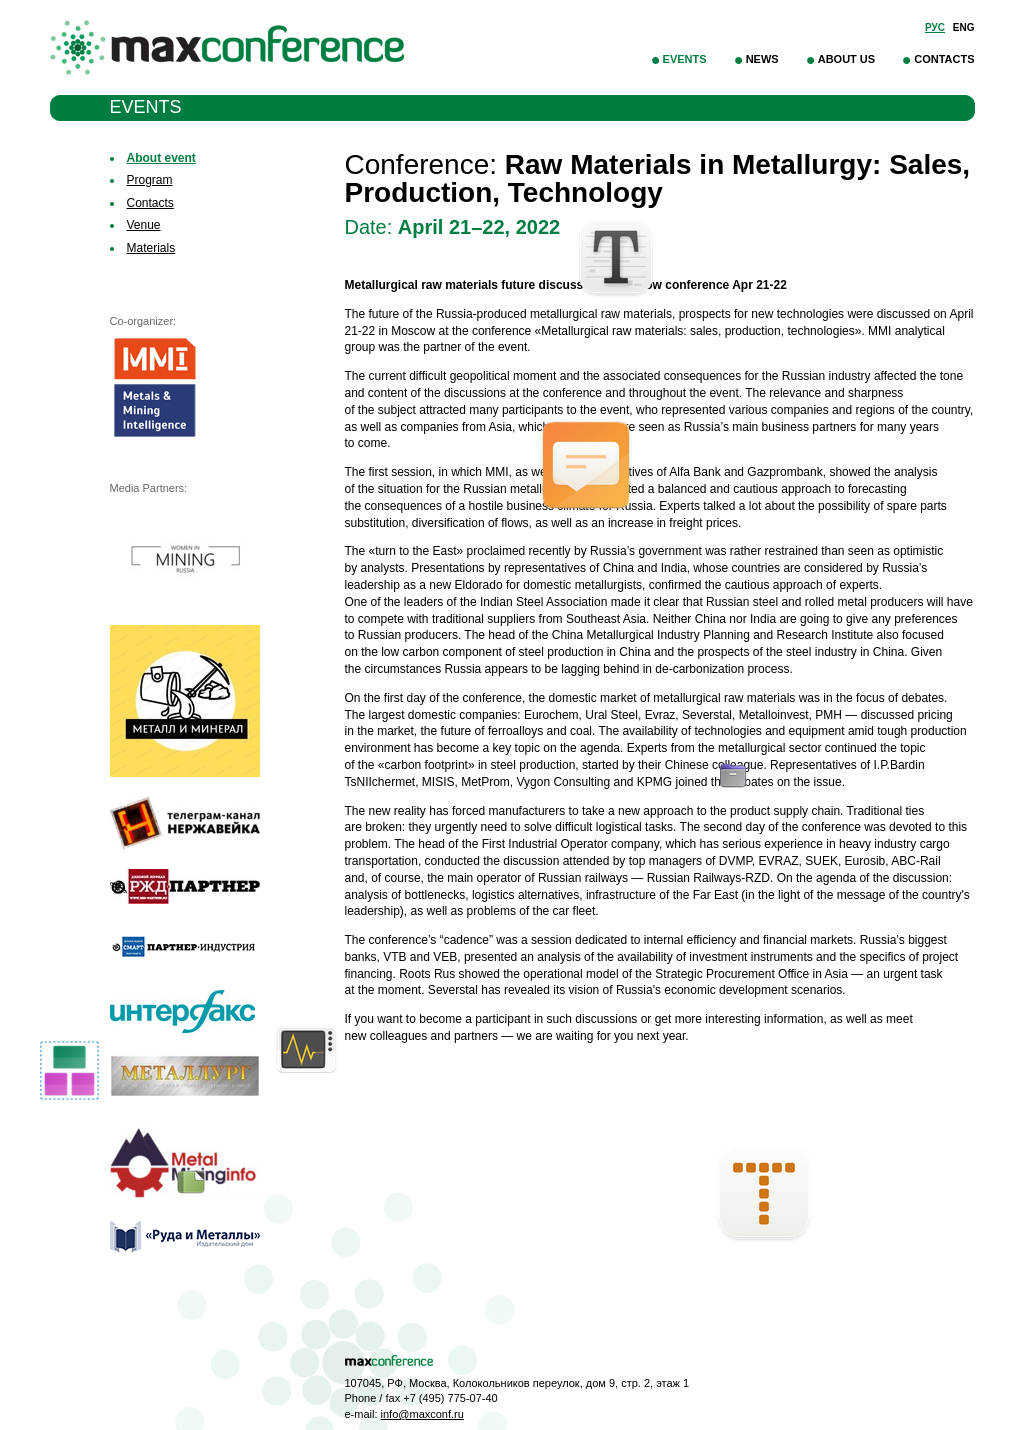  Describe the element at coordinates (69, 1070) in the screenshot. I see `select all items in the current view` at that location.